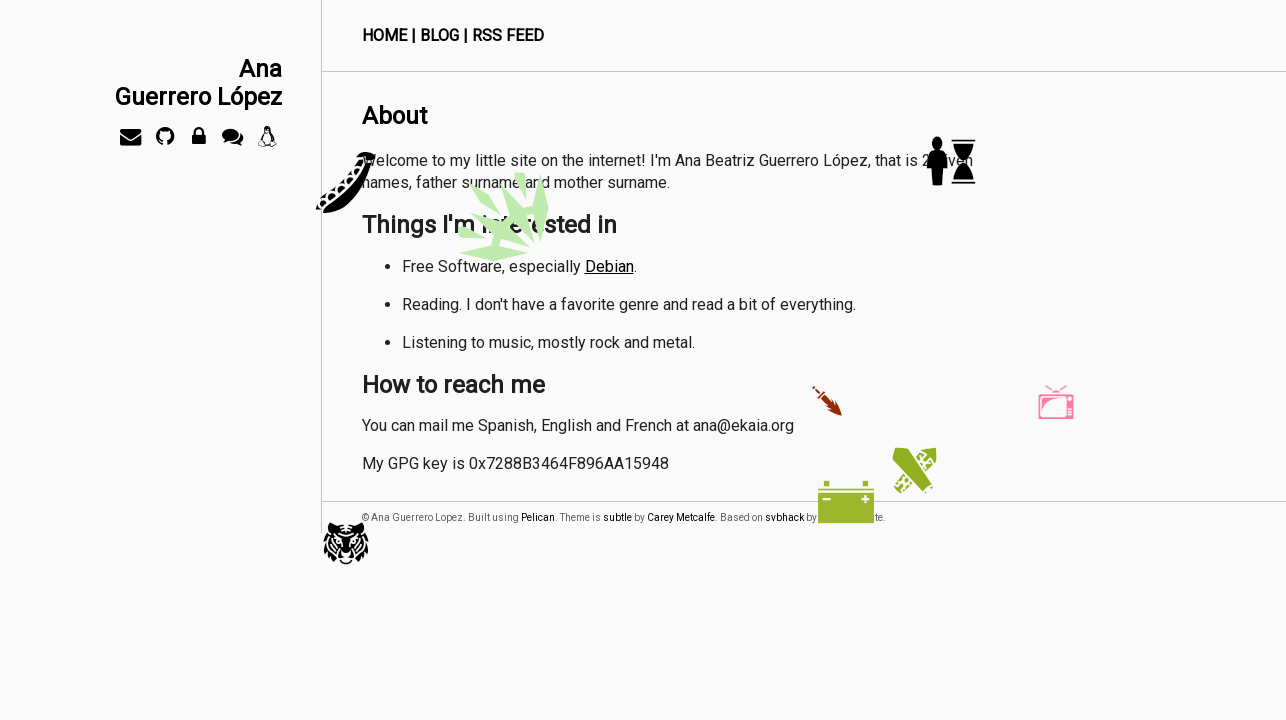 This screenshot has height=720, width=1286. What do you see at coordinates (827, 401) in the screenshot?
I see `attack or melee combat action` at bounding box center [827, 401].